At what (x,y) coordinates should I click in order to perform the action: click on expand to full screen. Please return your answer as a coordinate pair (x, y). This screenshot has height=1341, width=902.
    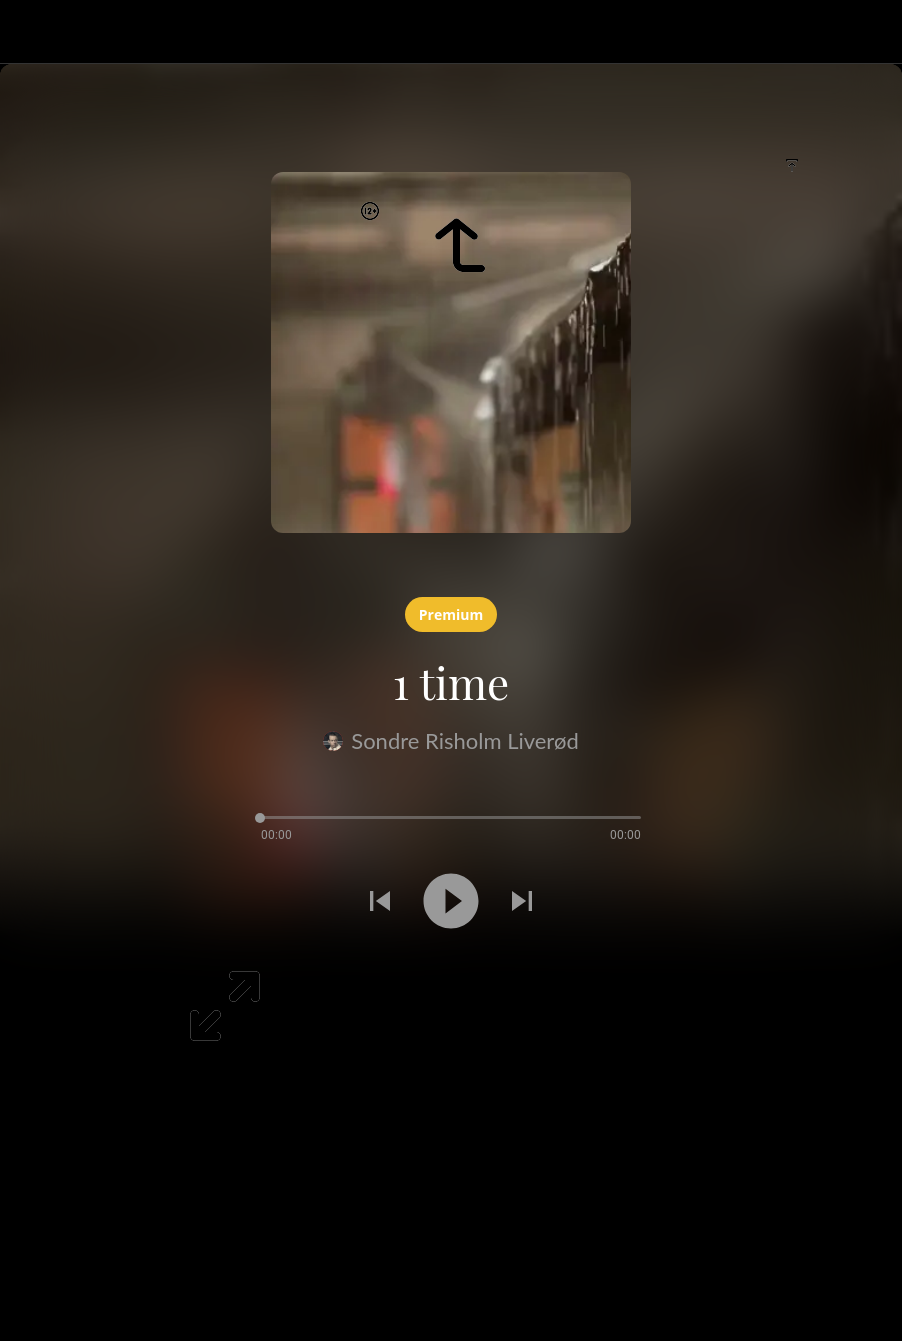
    Looking at the image, I should click on (225, 1006).